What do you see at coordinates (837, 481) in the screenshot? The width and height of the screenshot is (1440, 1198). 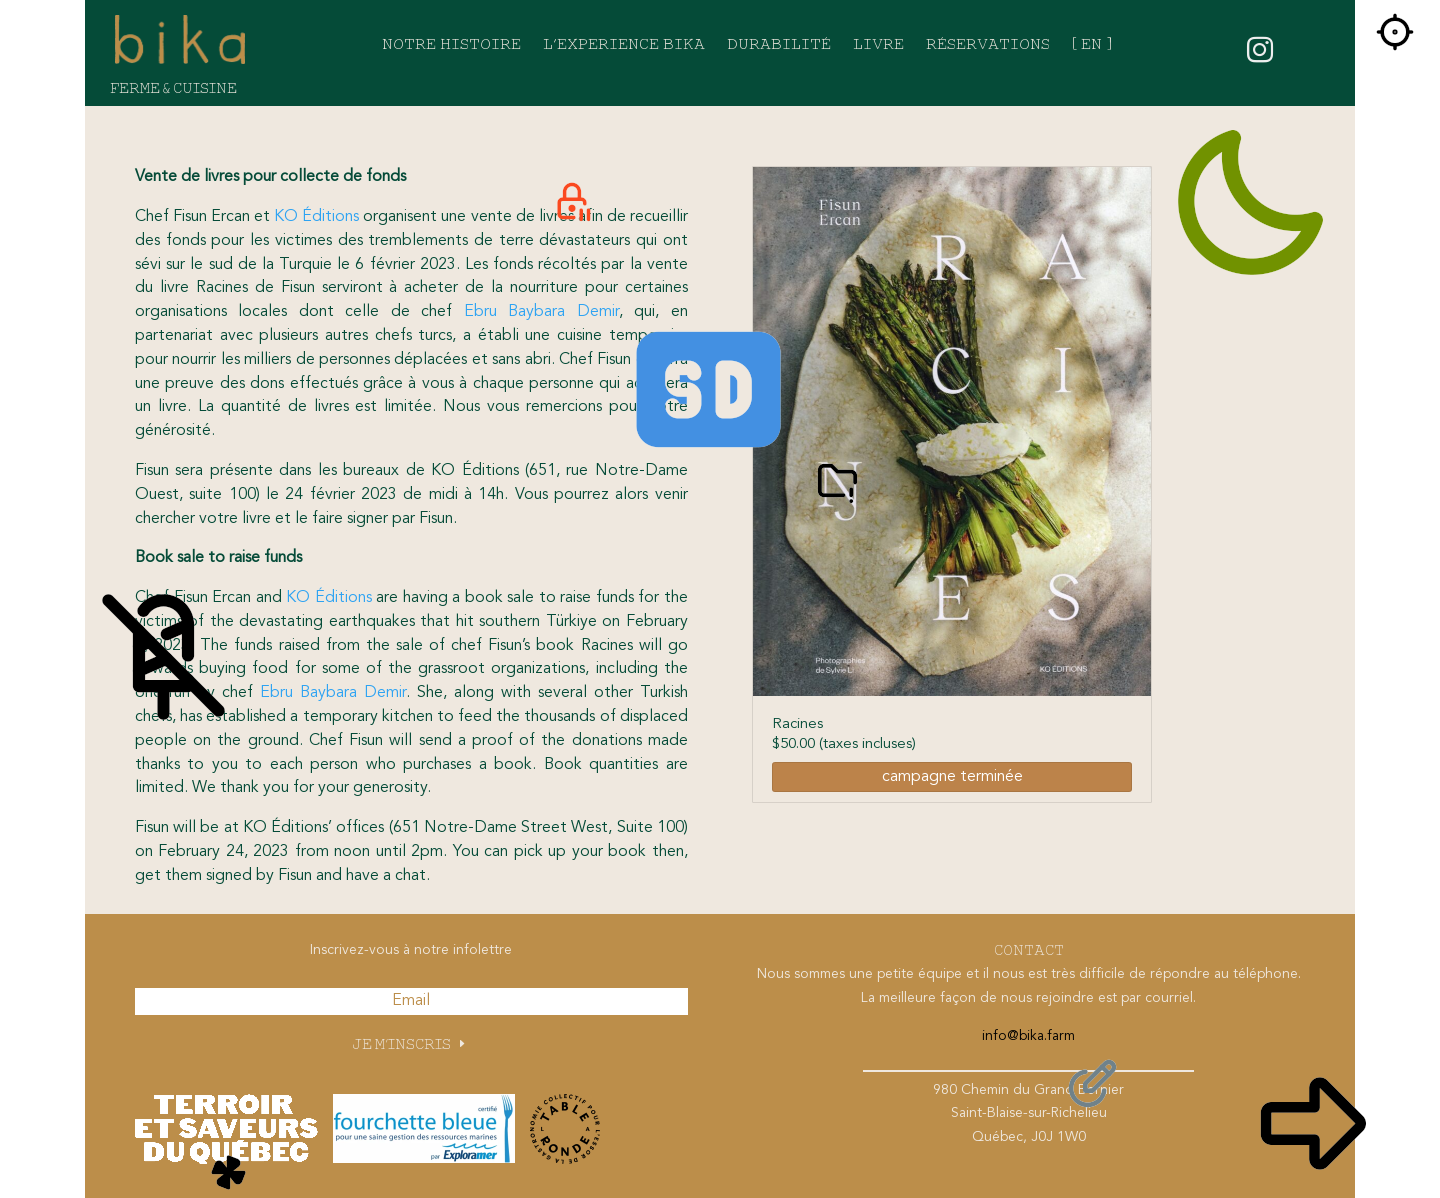 I see `folder contains items requiring attention` at bounding box center [837, 481].